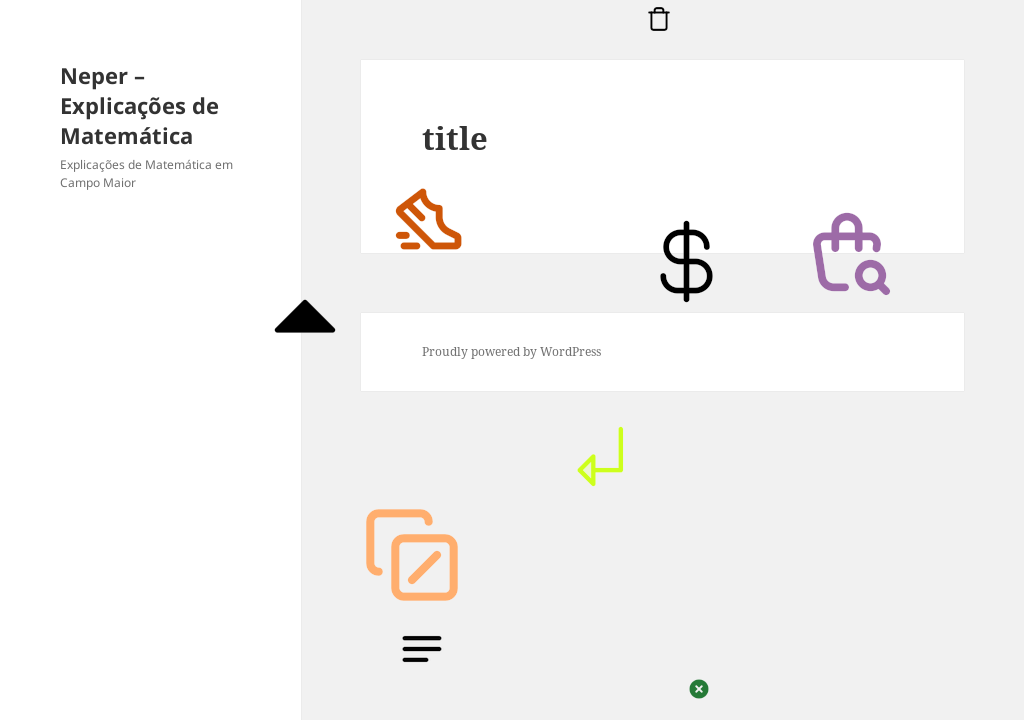 The height and width of the screenshot is (720, 1024). I want to click on delete selected item, so click(659, 19).